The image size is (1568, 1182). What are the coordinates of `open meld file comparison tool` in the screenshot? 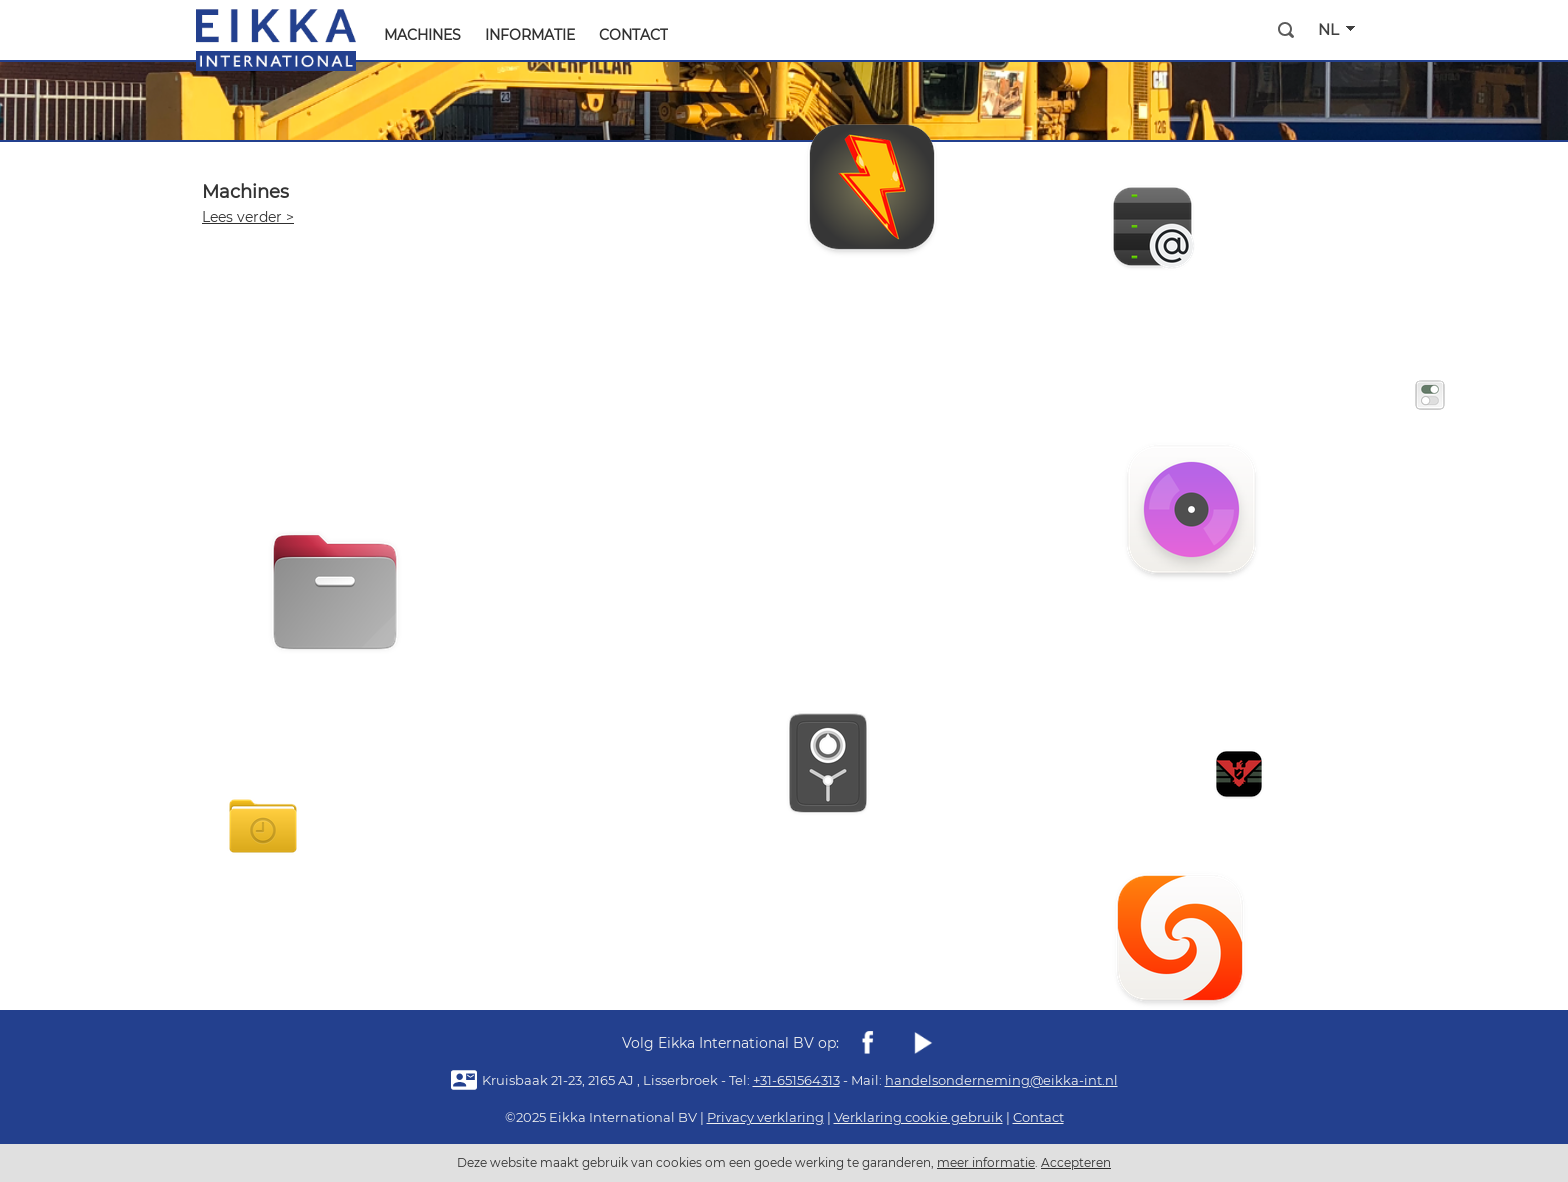 It's located at (1180, 938).